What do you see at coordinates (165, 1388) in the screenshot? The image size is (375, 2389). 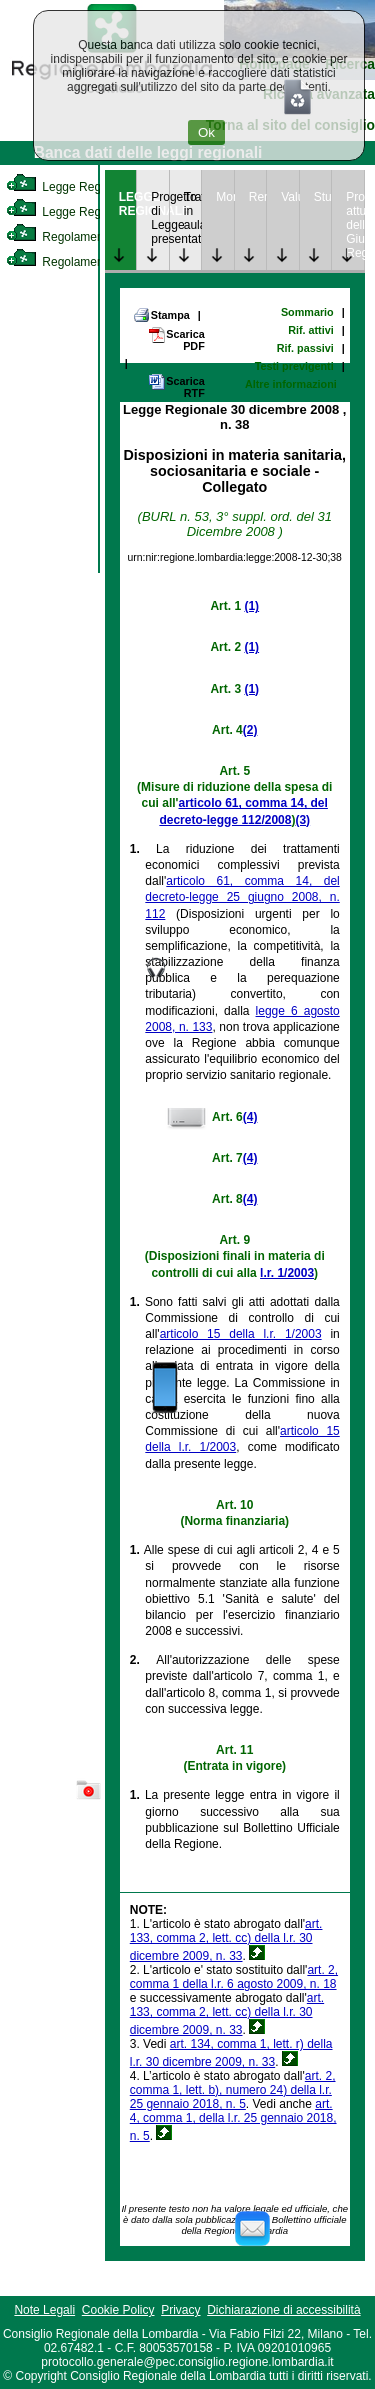 I see `iPhone 7 device icon for system identification` at bounding box center [165, 1388].